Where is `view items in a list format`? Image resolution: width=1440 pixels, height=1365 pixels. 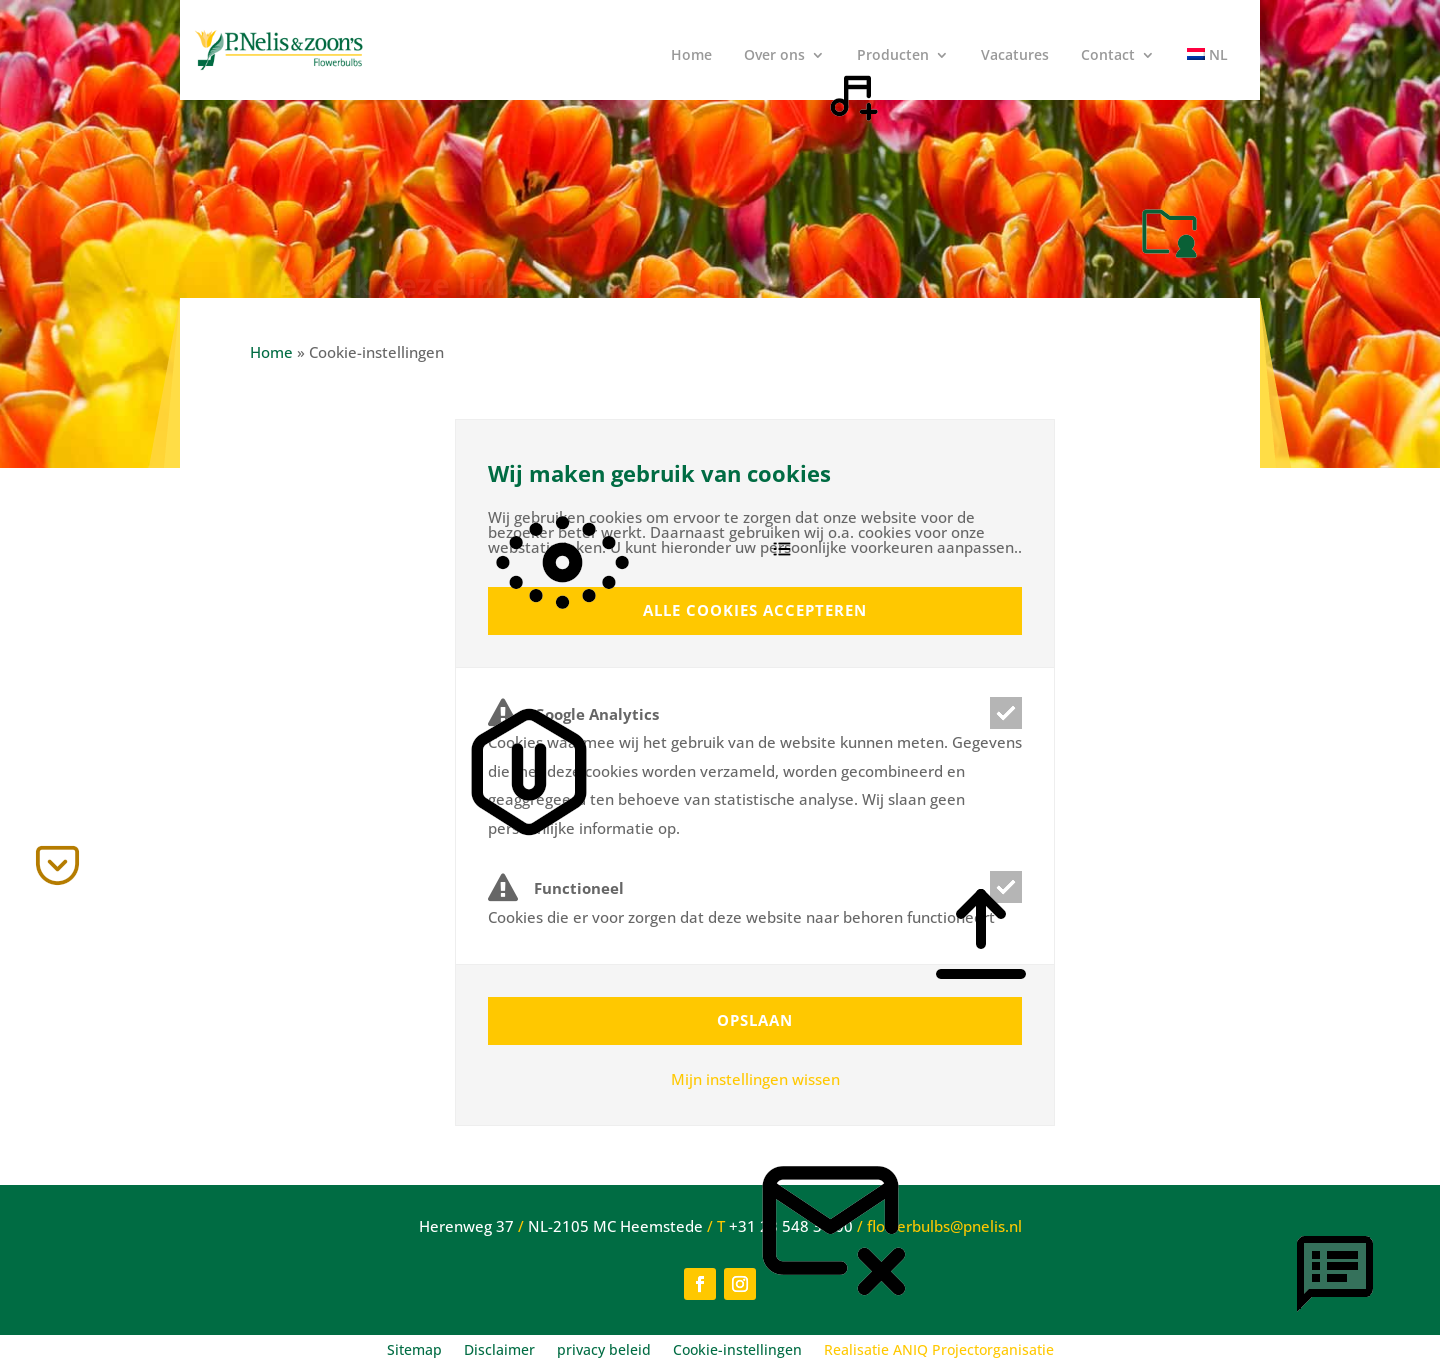
view items in a list format is located at coordinates (782, 549).